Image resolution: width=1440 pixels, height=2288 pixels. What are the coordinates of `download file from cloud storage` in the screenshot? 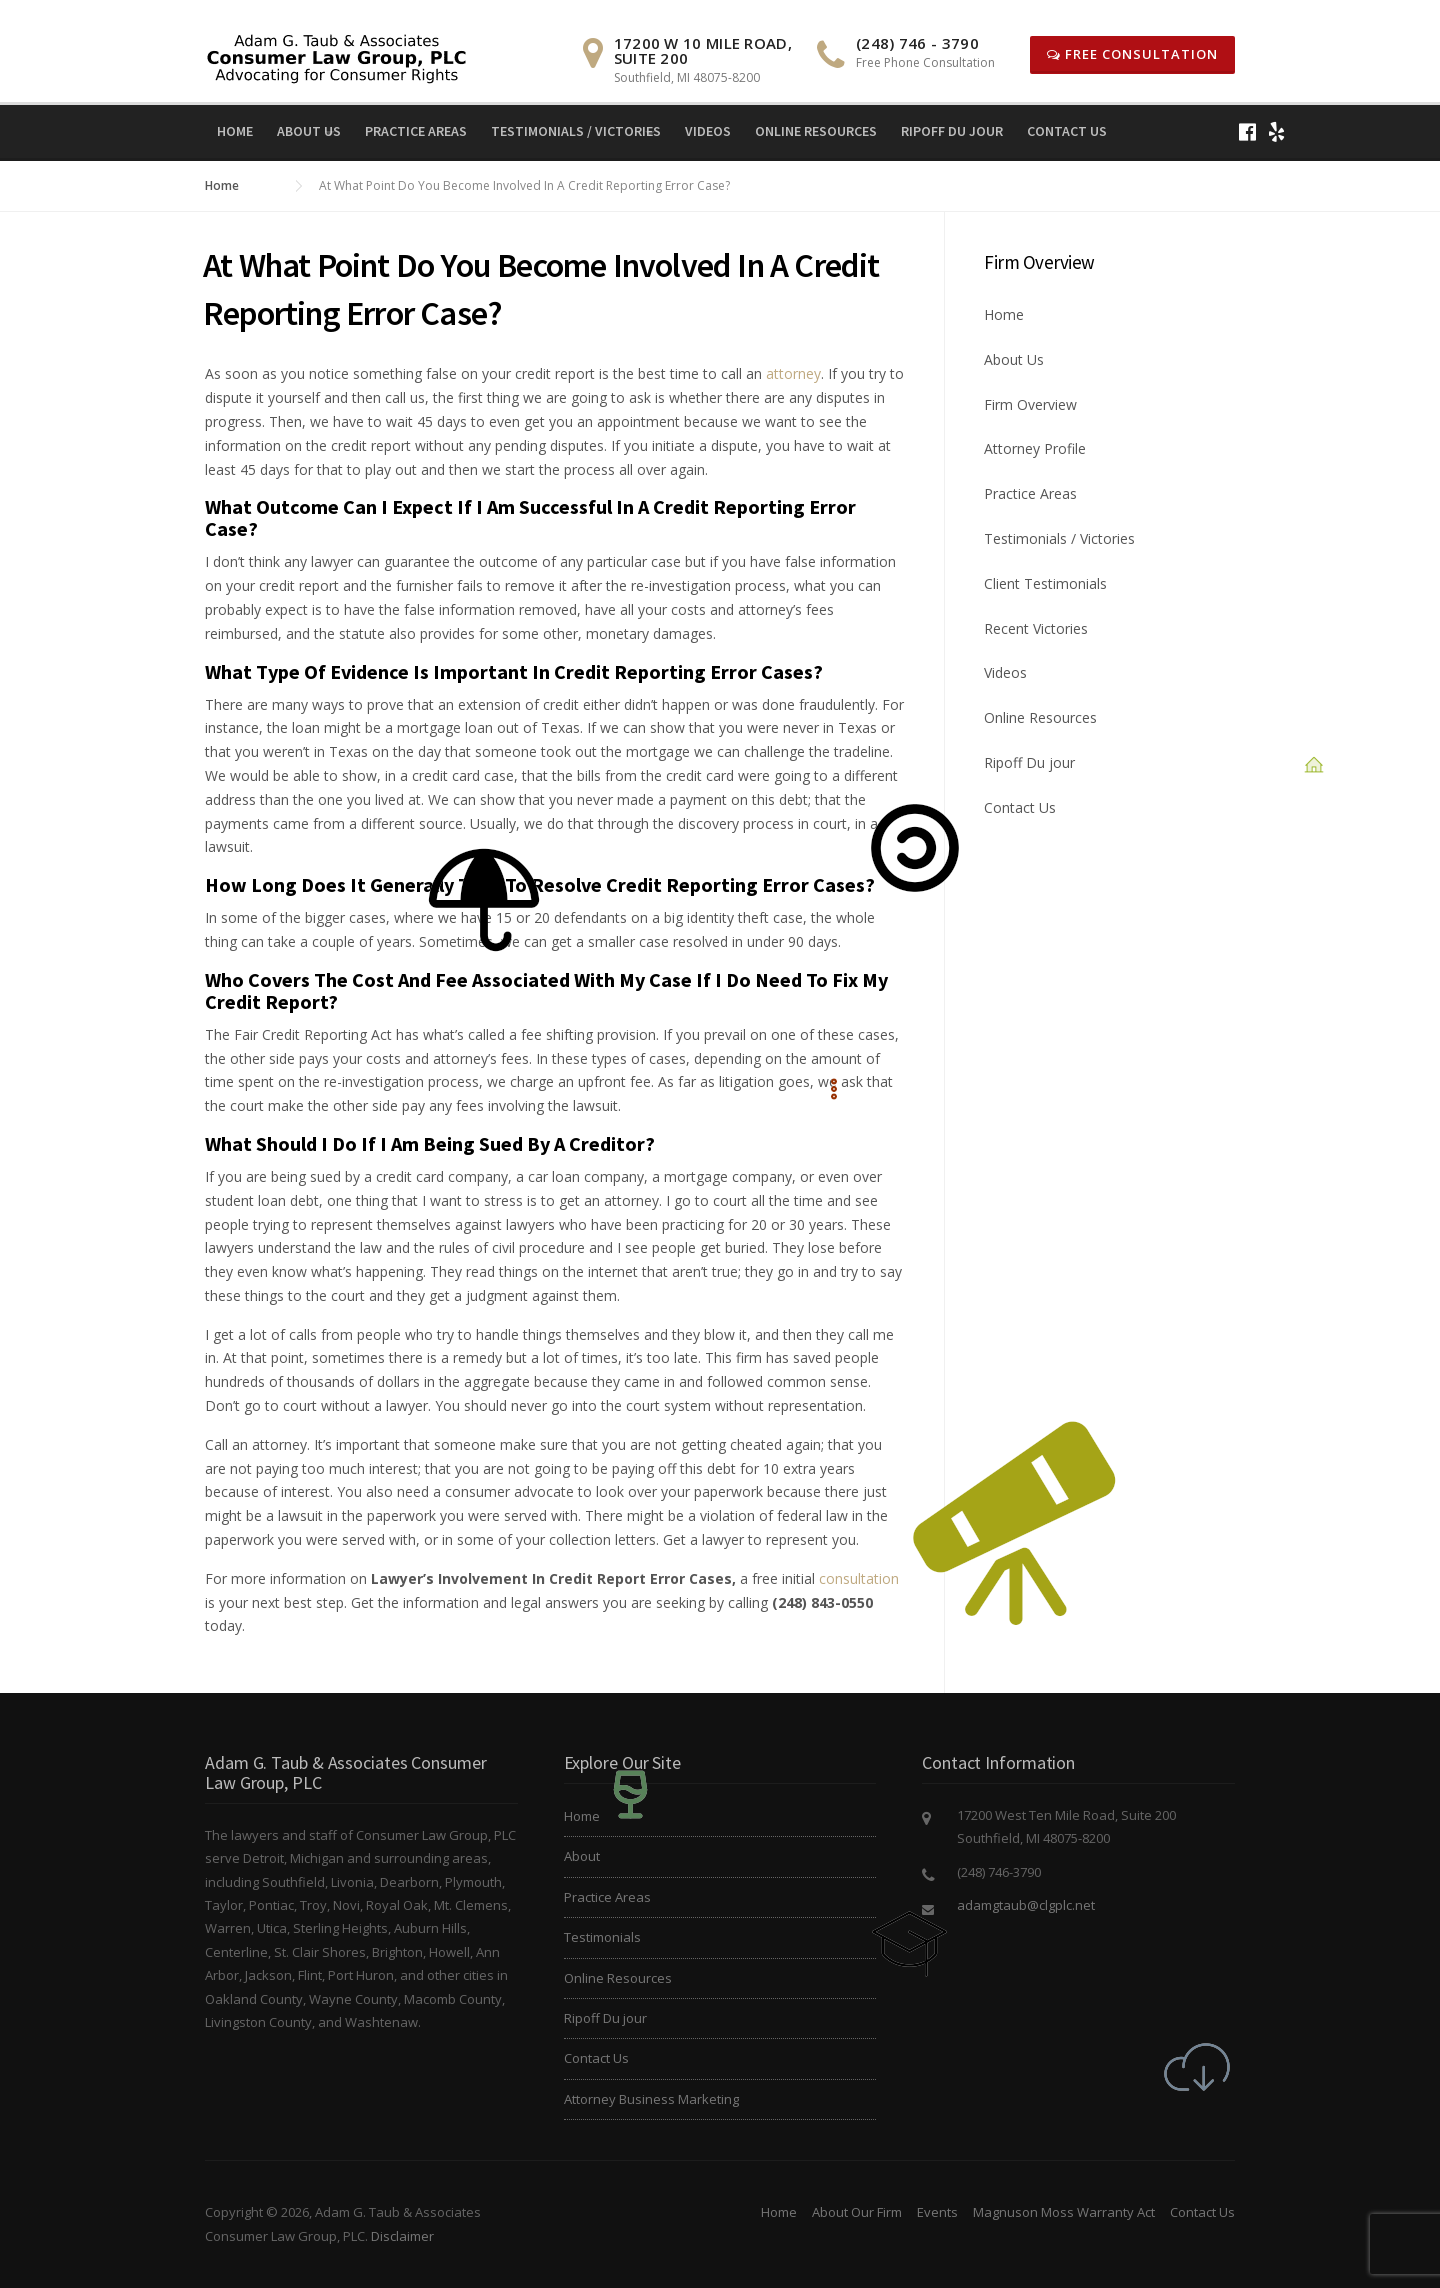 It's located at (1197, 2067).